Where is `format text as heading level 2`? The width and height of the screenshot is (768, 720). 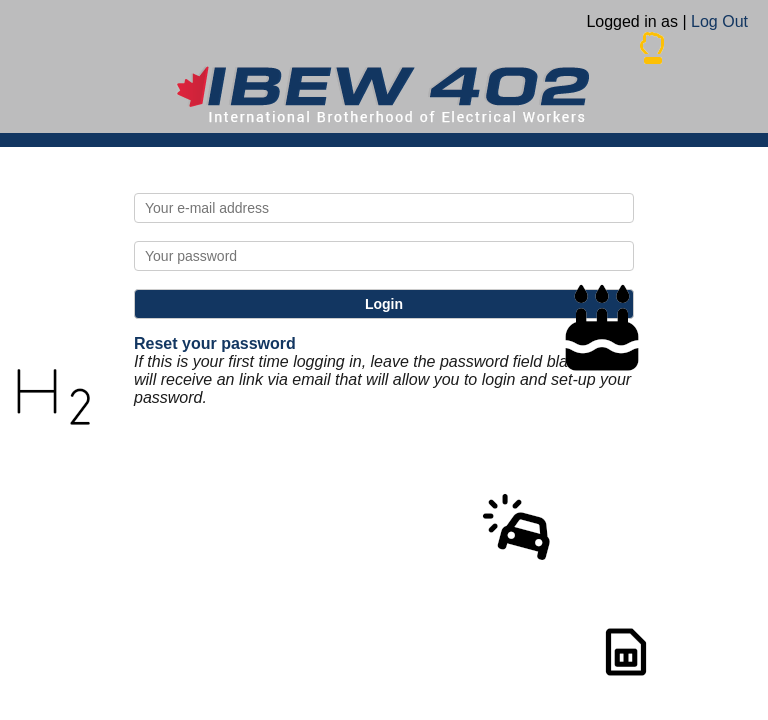
format text as heading level 2 is located at coordinates (49, 395).